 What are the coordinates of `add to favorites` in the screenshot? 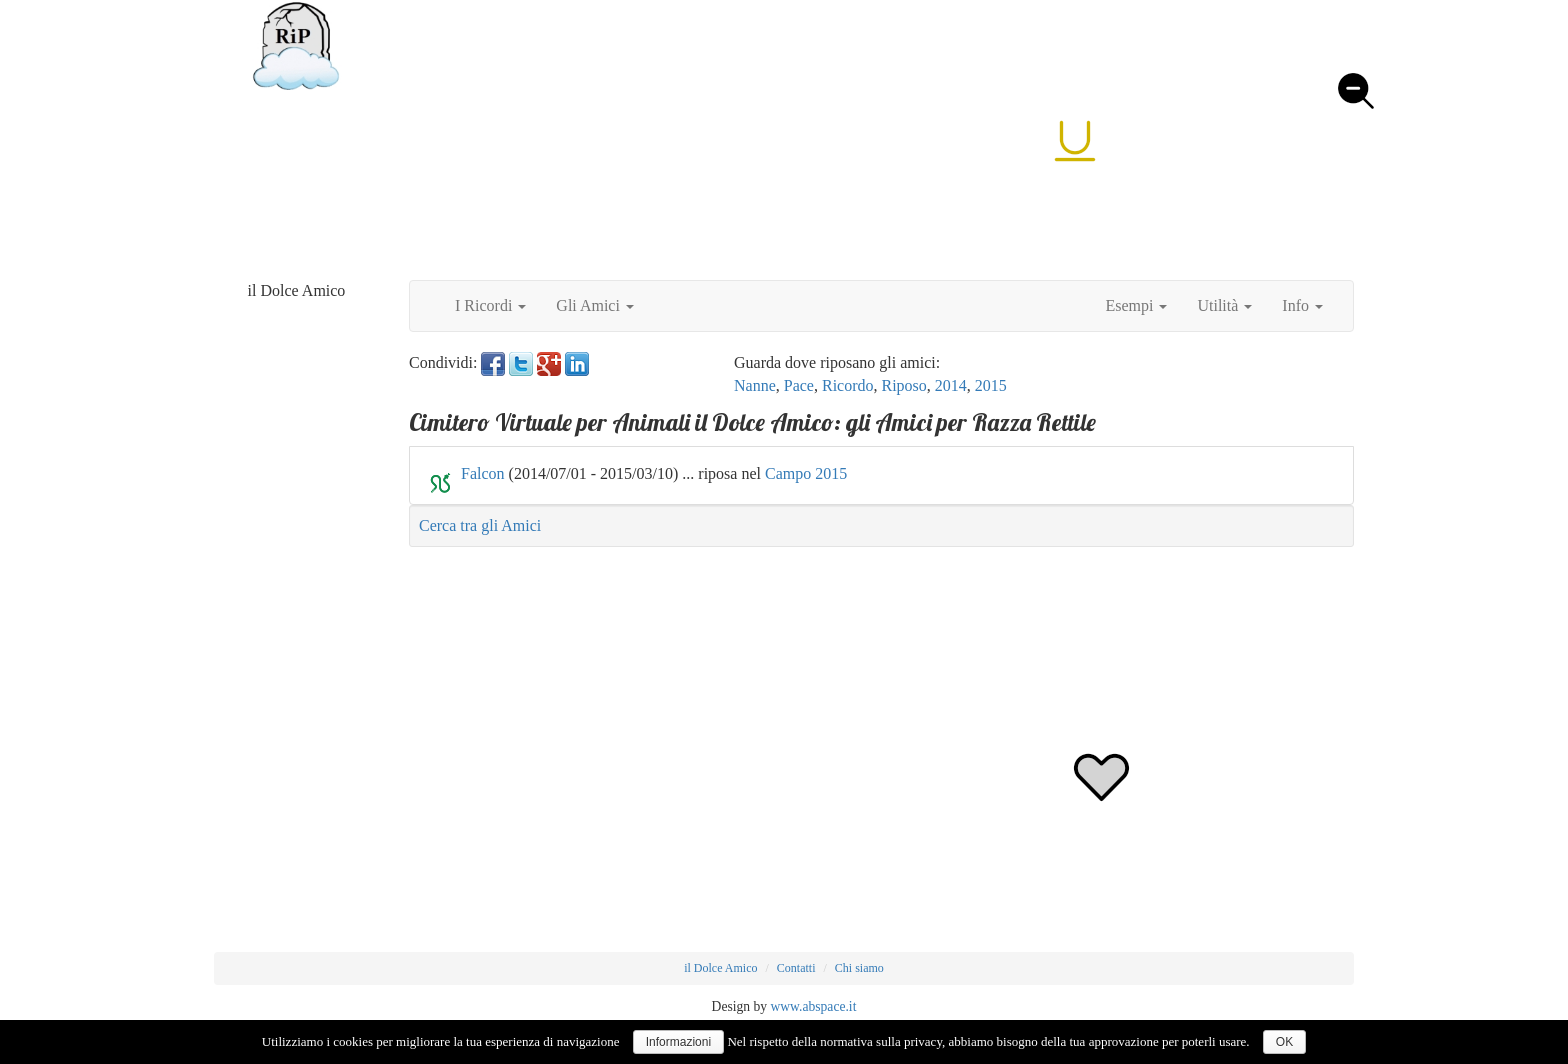 It's located at (1101, 775).